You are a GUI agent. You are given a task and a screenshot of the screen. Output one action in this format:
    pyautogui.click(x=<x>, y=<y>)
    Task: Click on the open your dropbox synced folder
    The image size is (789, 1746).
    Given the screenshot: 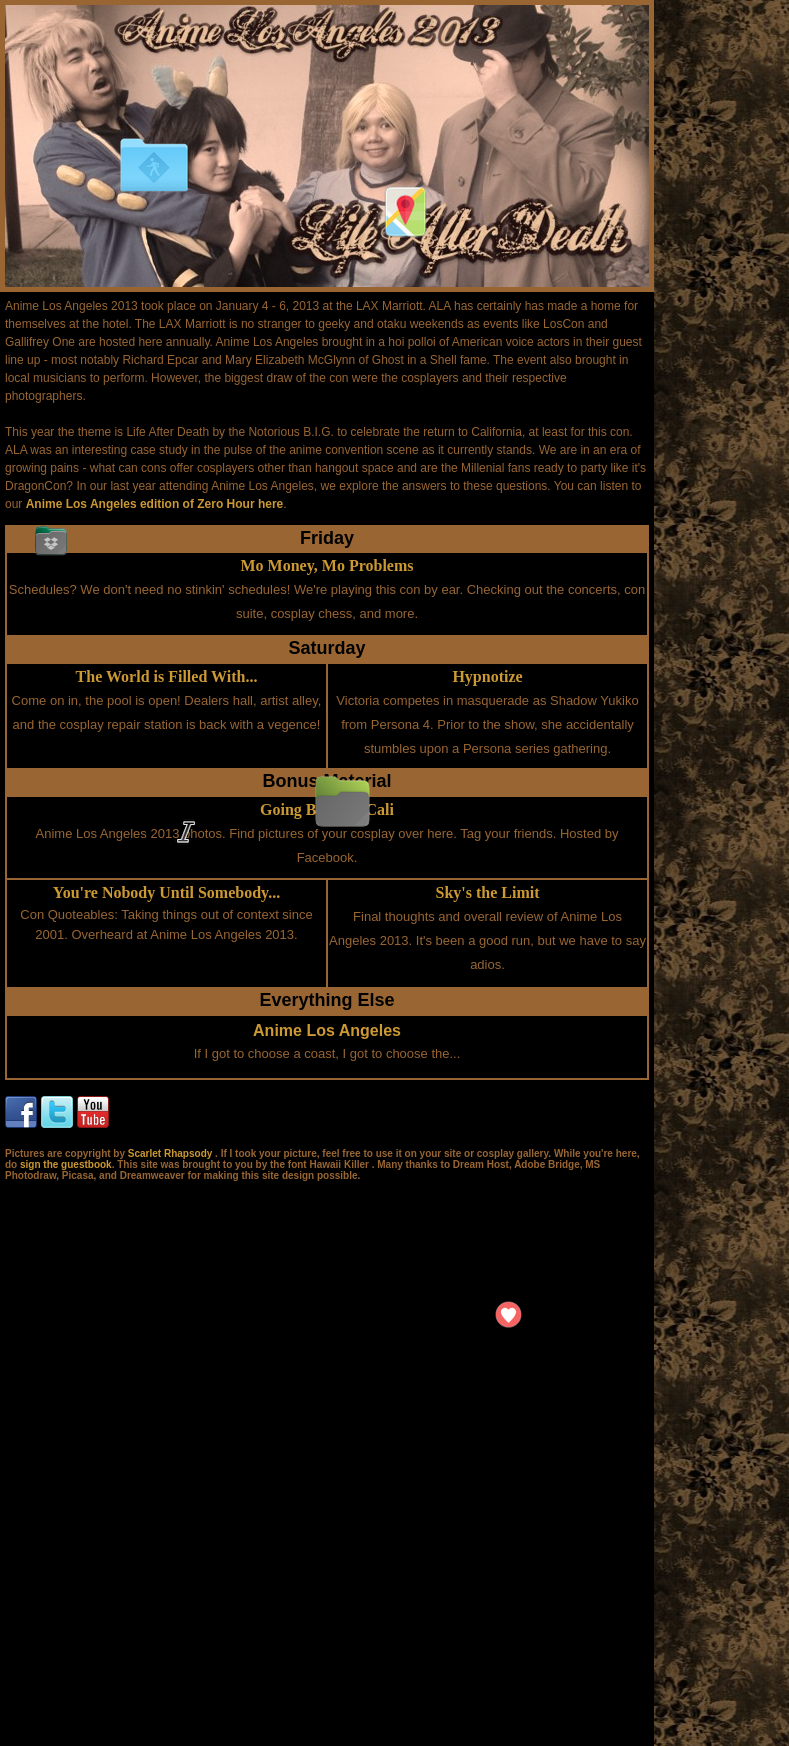 What is the action you would take?
    pyautogui.click(x=51, y=540)
    